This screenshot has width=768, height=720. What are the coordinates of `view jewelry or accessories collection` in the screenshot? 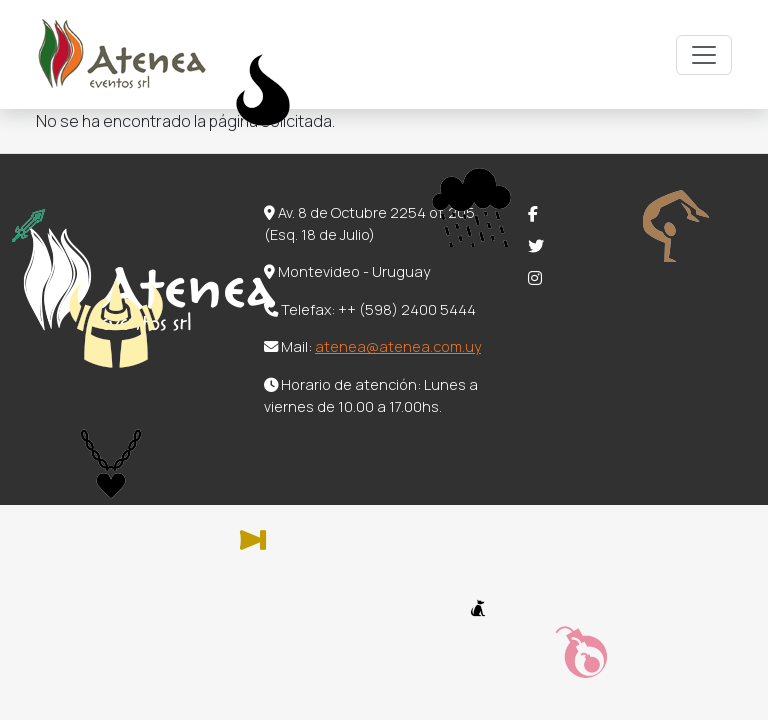 It's located at (111, 464).